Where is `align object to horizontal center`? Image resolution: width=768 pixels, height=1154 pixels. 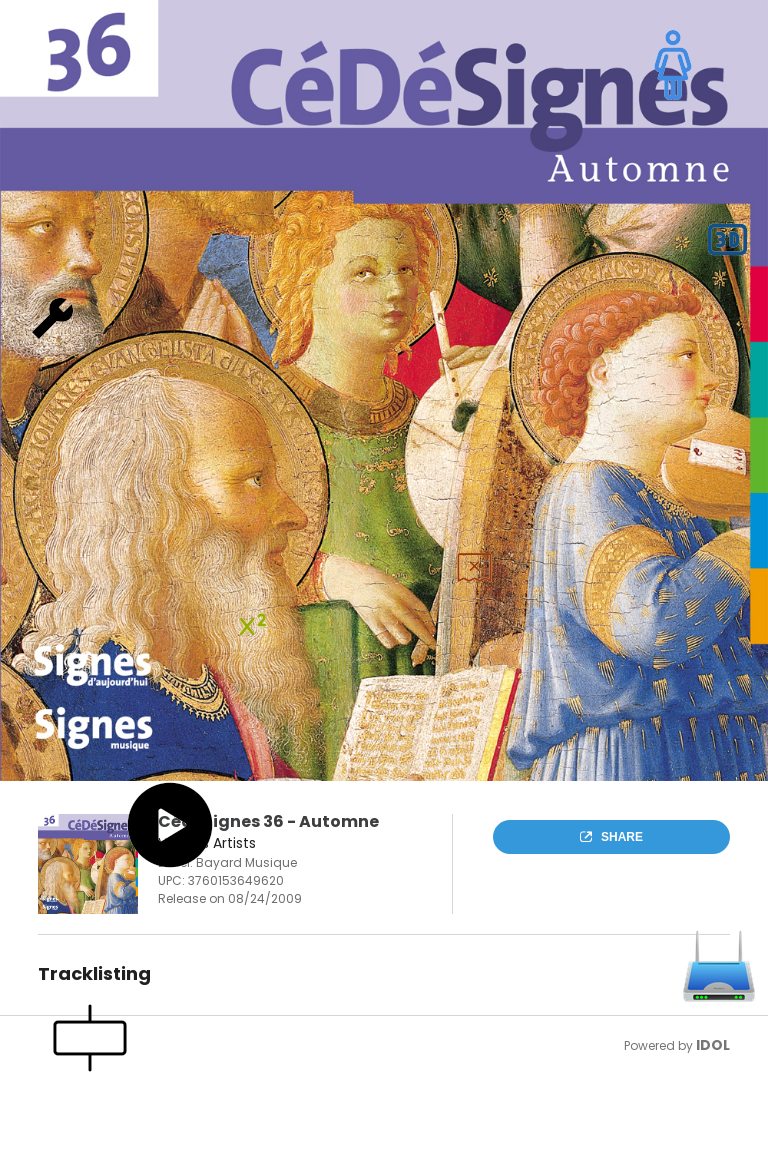
align object to horizontal center is located at coordinates (90, 1038).